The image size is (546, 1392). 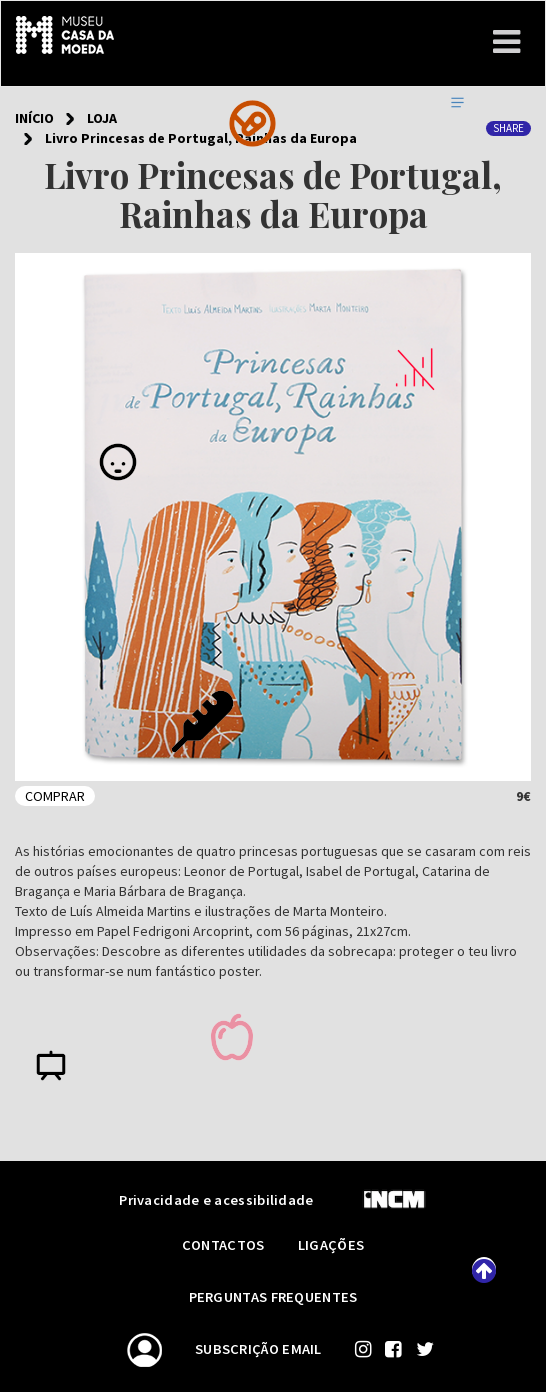 What do you see at coordinates (232, 1037) in the screenshot?
I see `access health or nutrition tracking features` at bounding box center [232, 1037].